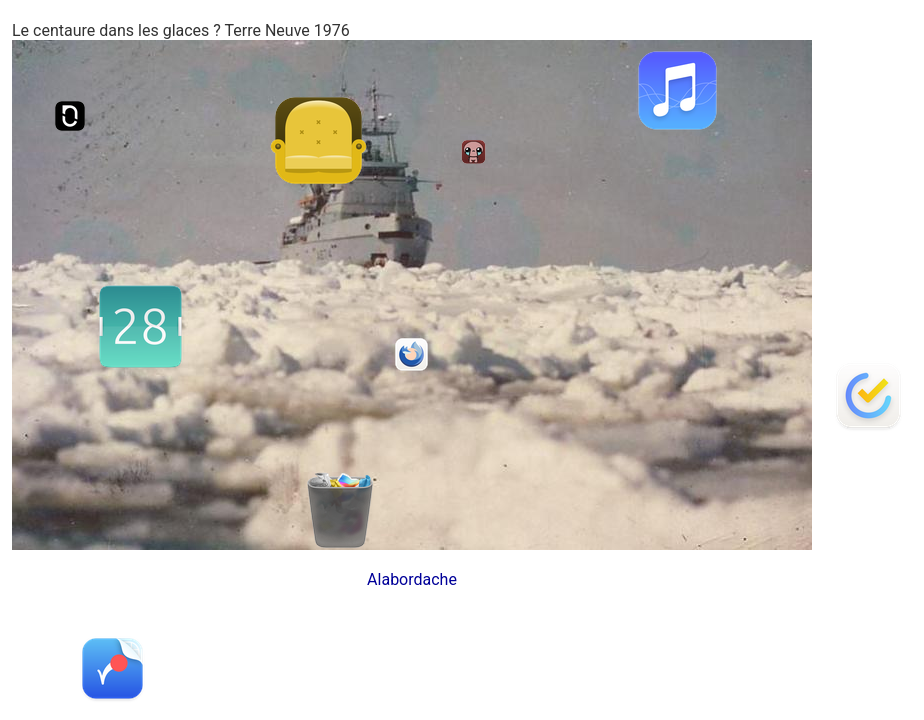 This screenshot has width=924, height=720. What do you see at coordinates (112, 668) in the screenshot?
I see `open desktop animation preferences` at bounding box center [112, 668].